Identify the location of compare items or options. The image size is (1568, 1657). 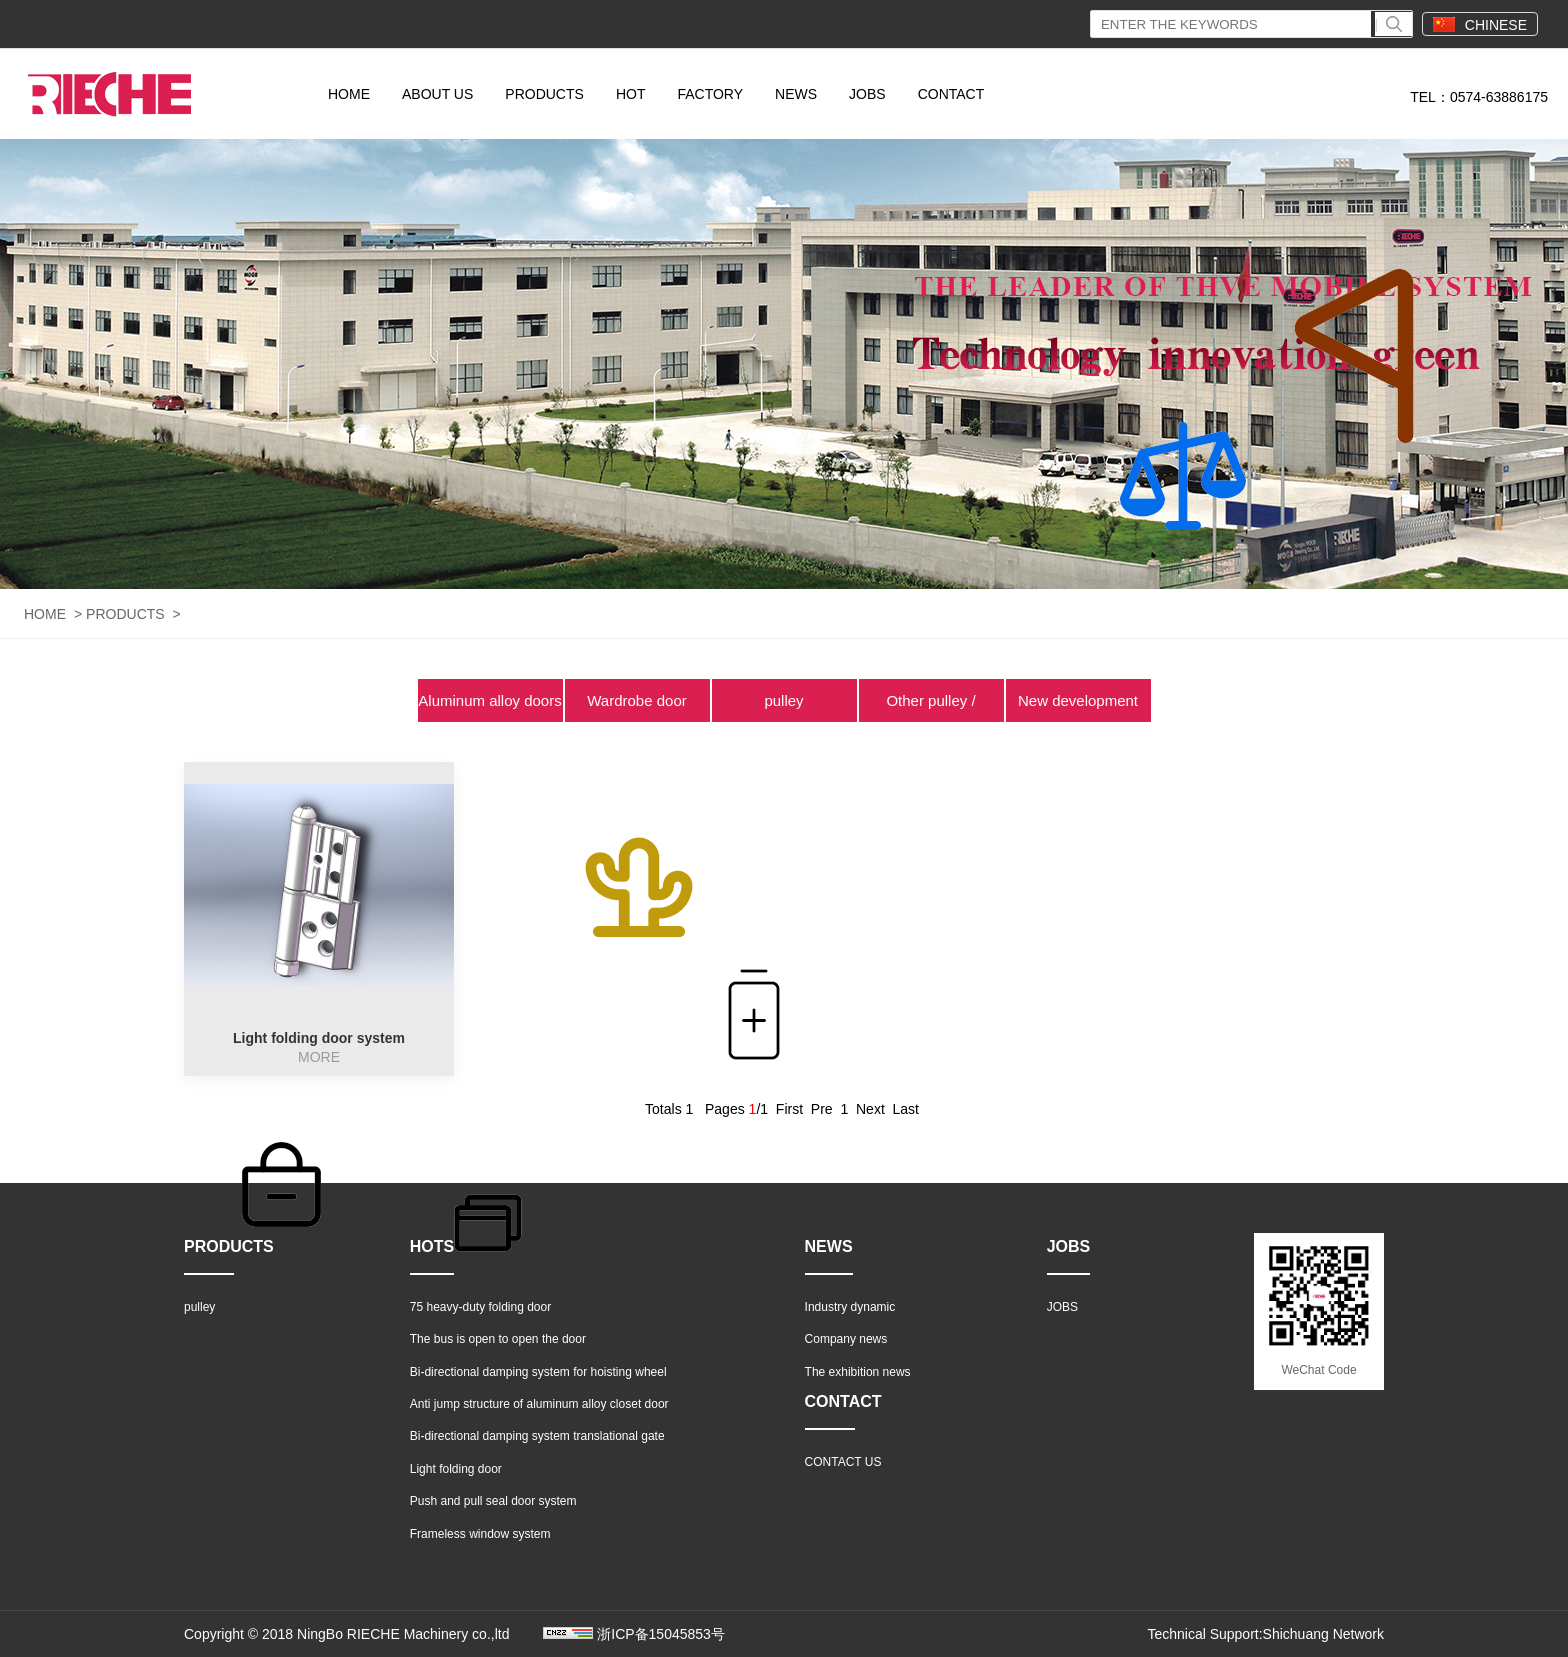
(1183, 476).